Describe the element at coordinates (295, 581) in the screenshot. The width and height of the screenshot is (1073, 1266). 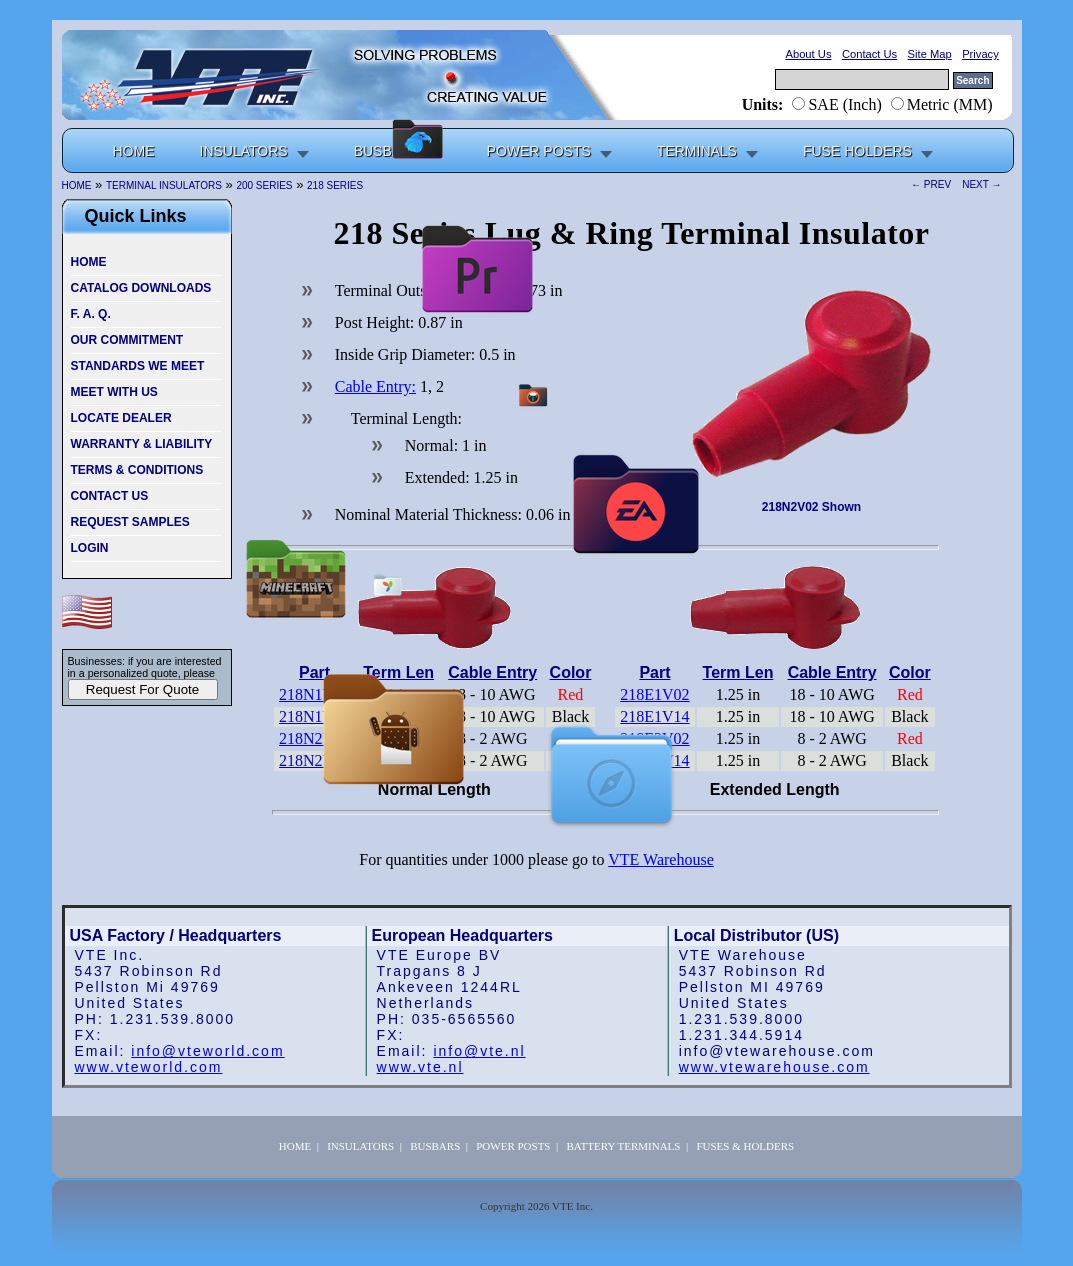
I see `open minecraft game files folder` at that location.